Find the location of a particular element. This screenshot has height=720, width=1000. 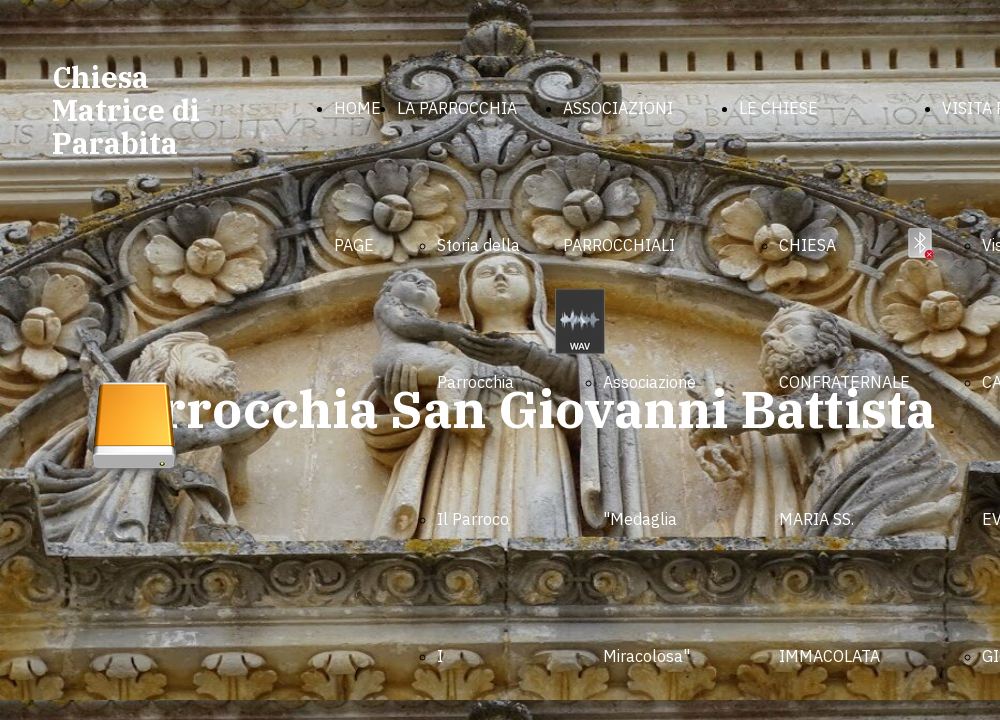

access external storage device is located at coordinates (134, 428).